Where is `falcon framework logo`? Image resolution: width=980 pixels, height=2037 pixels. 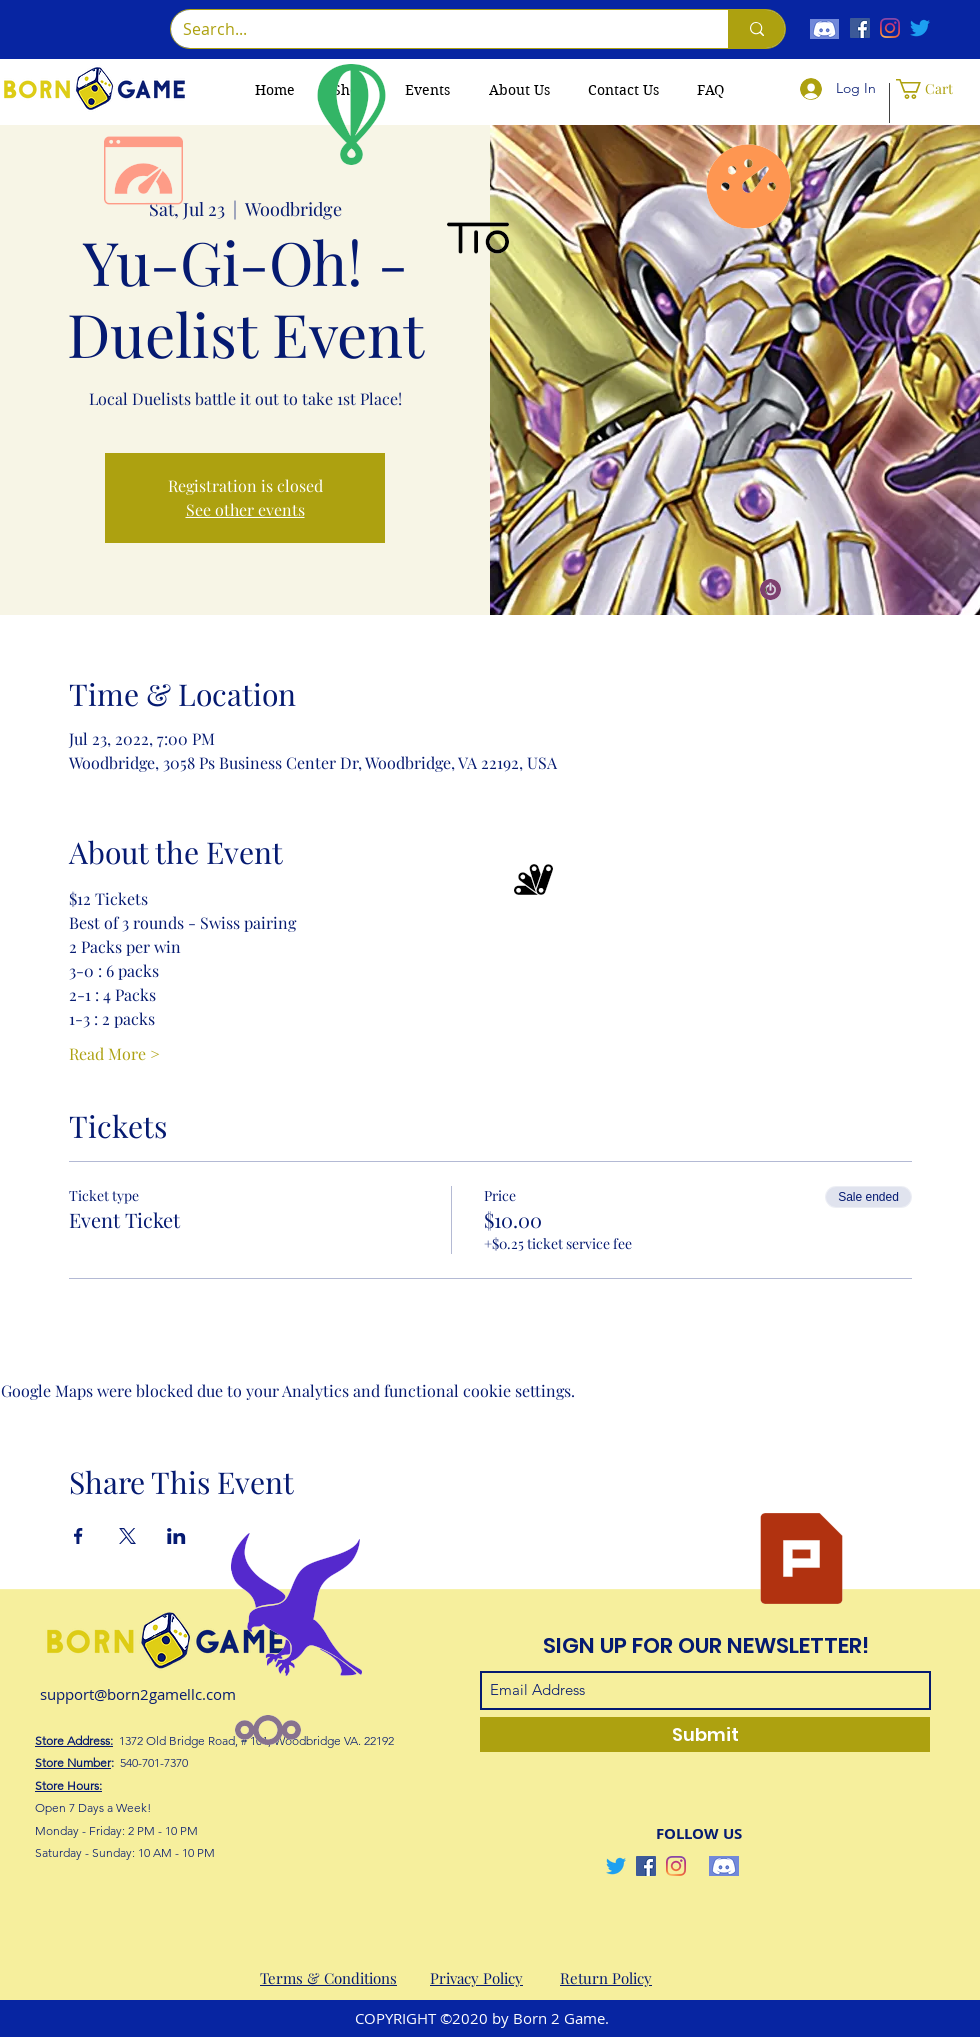
falcon framework logo is located at coordinates (296, 1604).